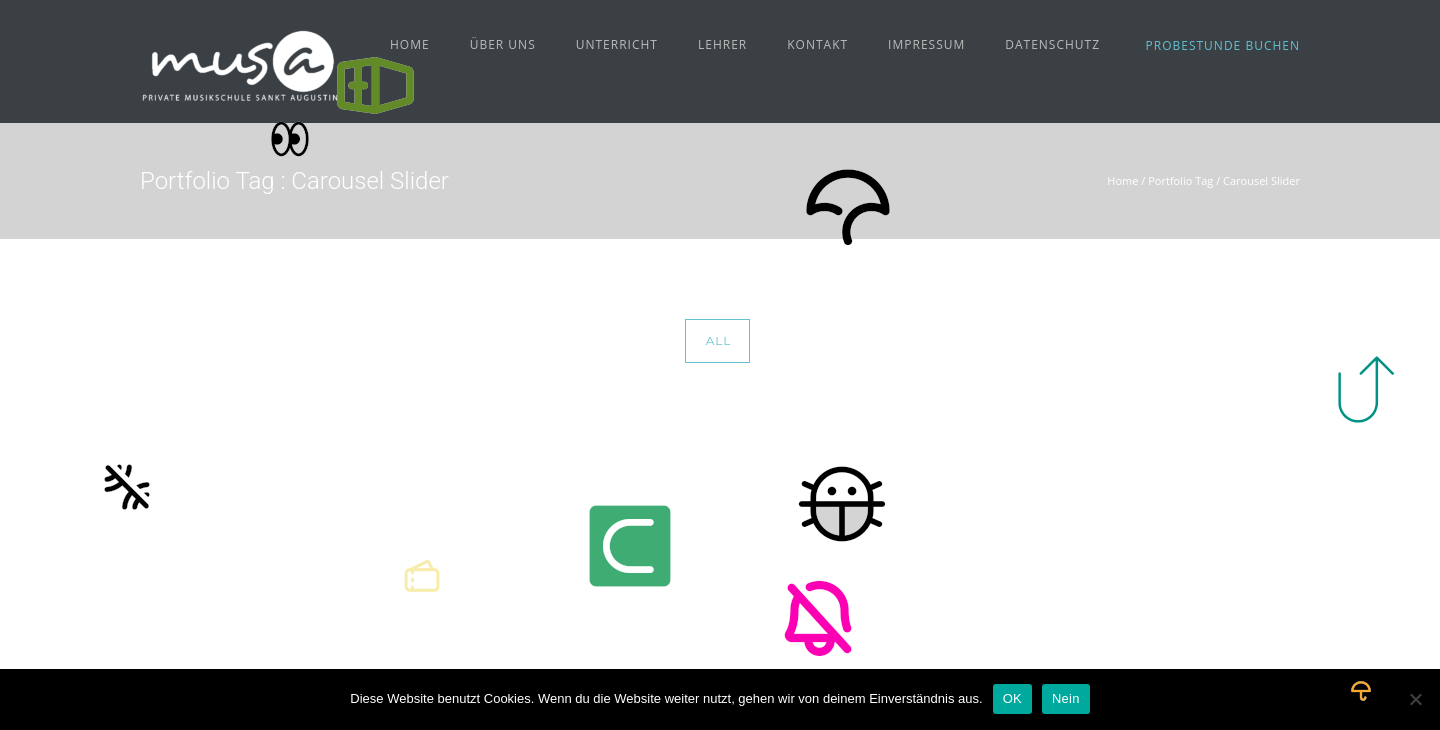 The image size is (1440, 730). I want to click on report a bug or issue, so click(842, 504).